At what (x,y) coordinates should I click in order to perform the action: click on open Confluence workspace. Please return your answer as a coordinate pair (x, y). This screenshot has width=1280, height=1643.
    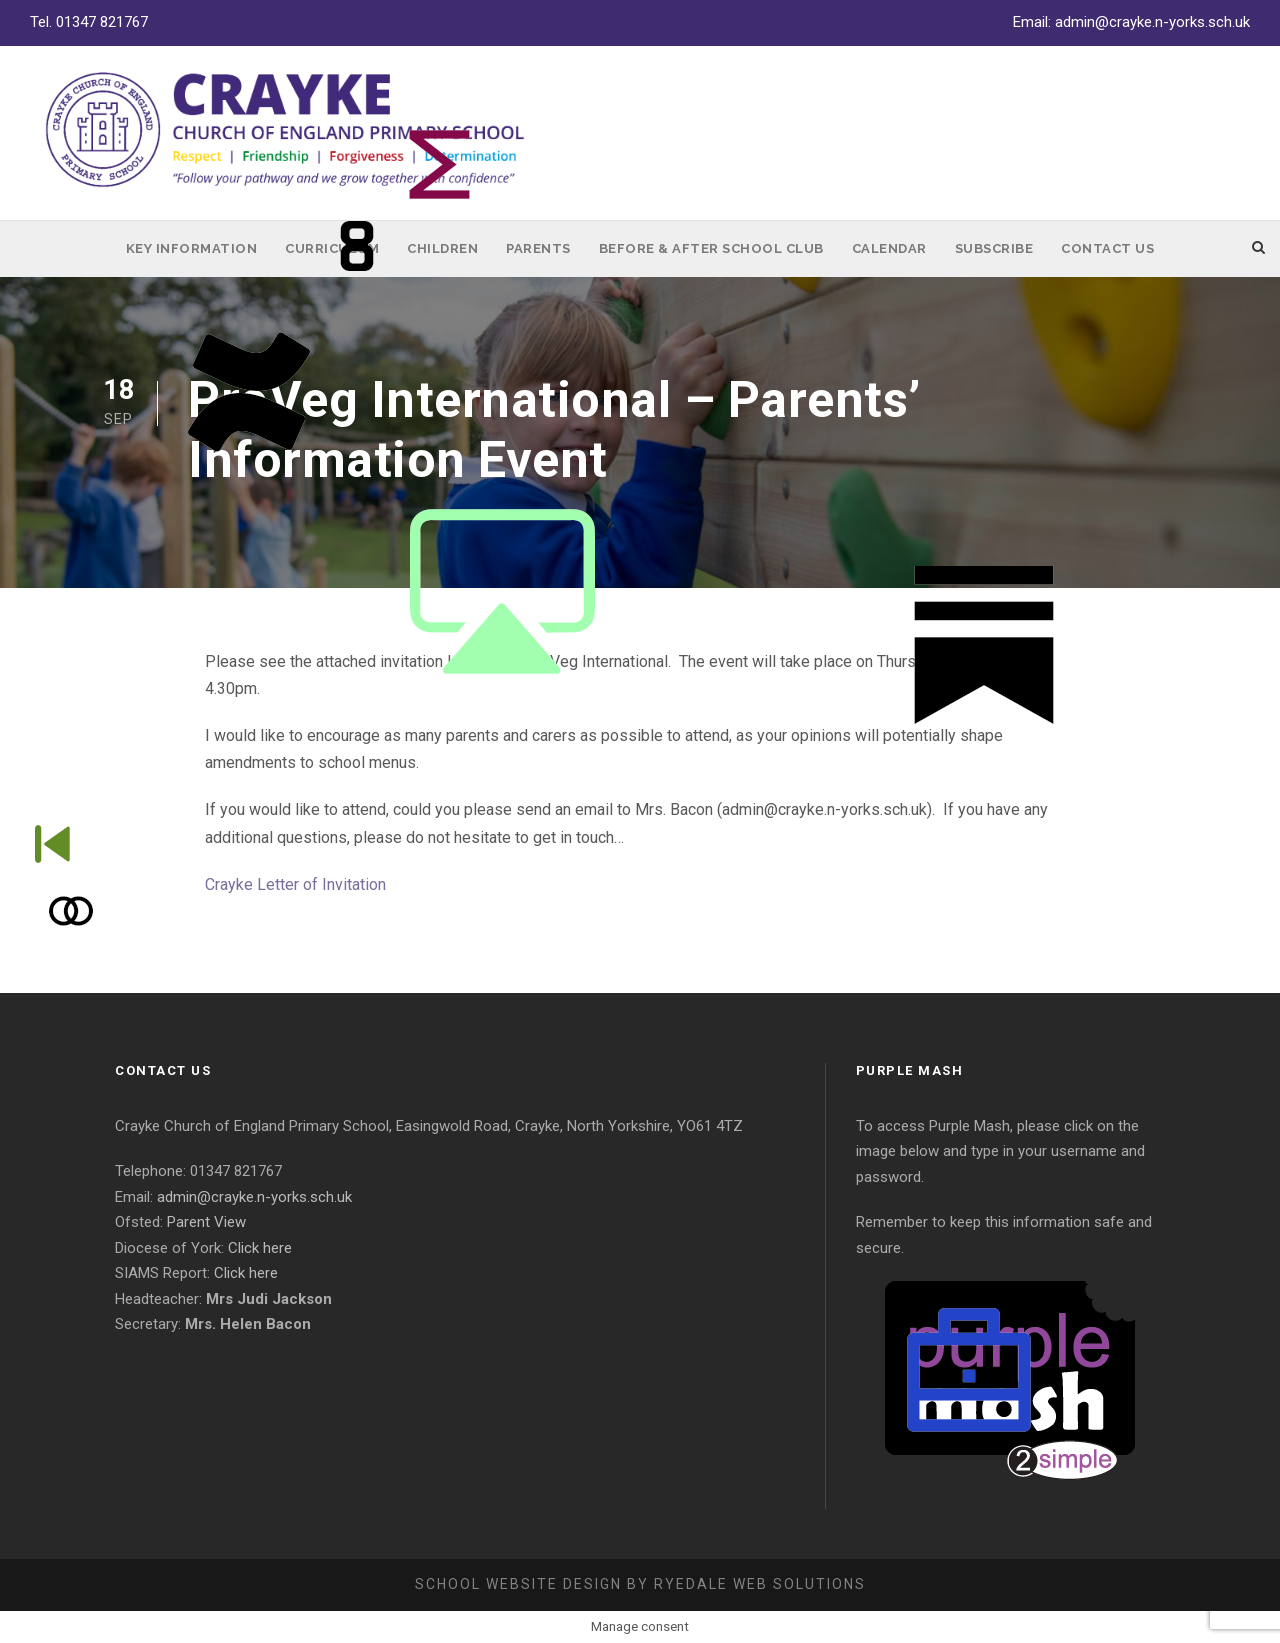
    Looking at the image, I should click on (249, 392).